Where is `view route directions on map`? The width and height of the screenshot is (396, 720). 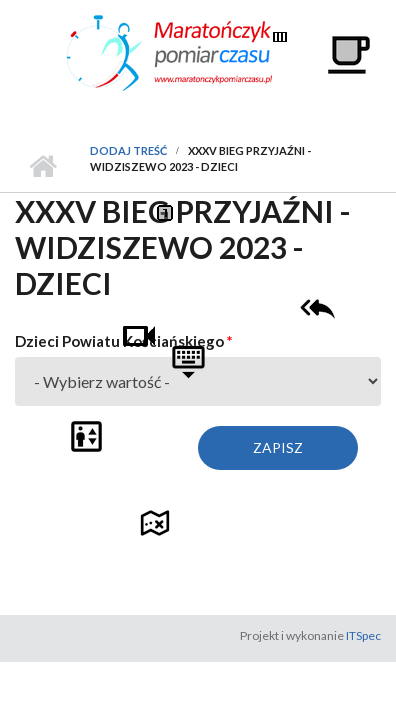 view route directions on map is located at coordinates (155, 523).